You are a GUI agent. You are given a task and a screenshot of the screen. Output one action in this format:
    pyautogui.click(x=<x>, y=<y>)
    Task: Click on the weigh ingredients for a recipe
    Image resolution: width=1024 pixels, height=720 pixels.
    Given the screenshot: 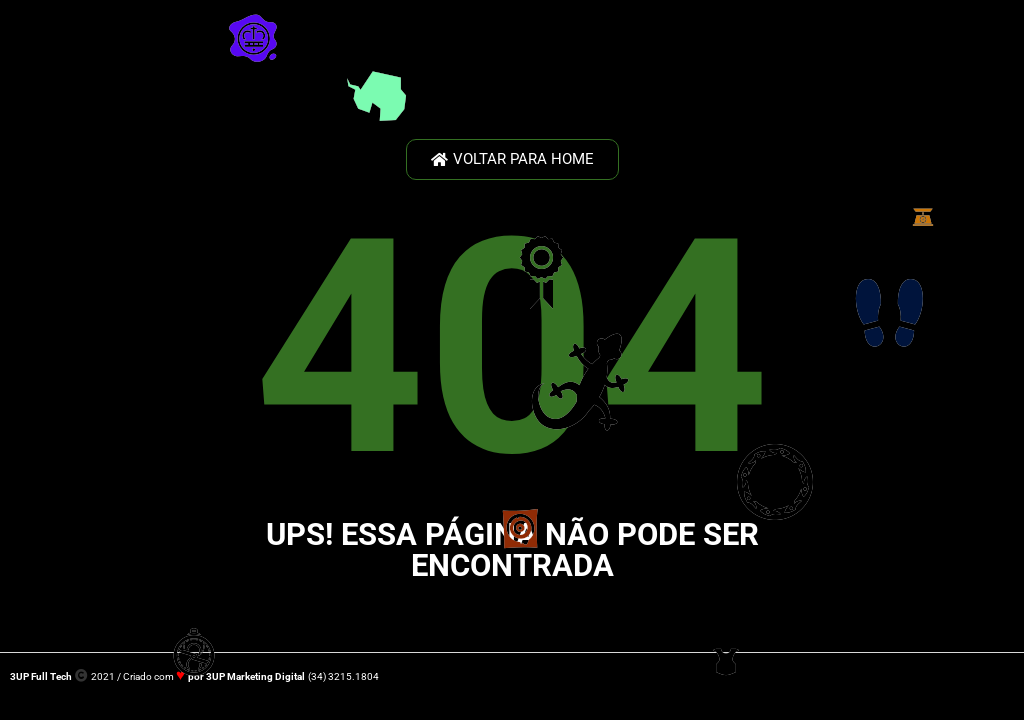 What is the action you would take?
    pyautogui.click(x=923, y=215)
    